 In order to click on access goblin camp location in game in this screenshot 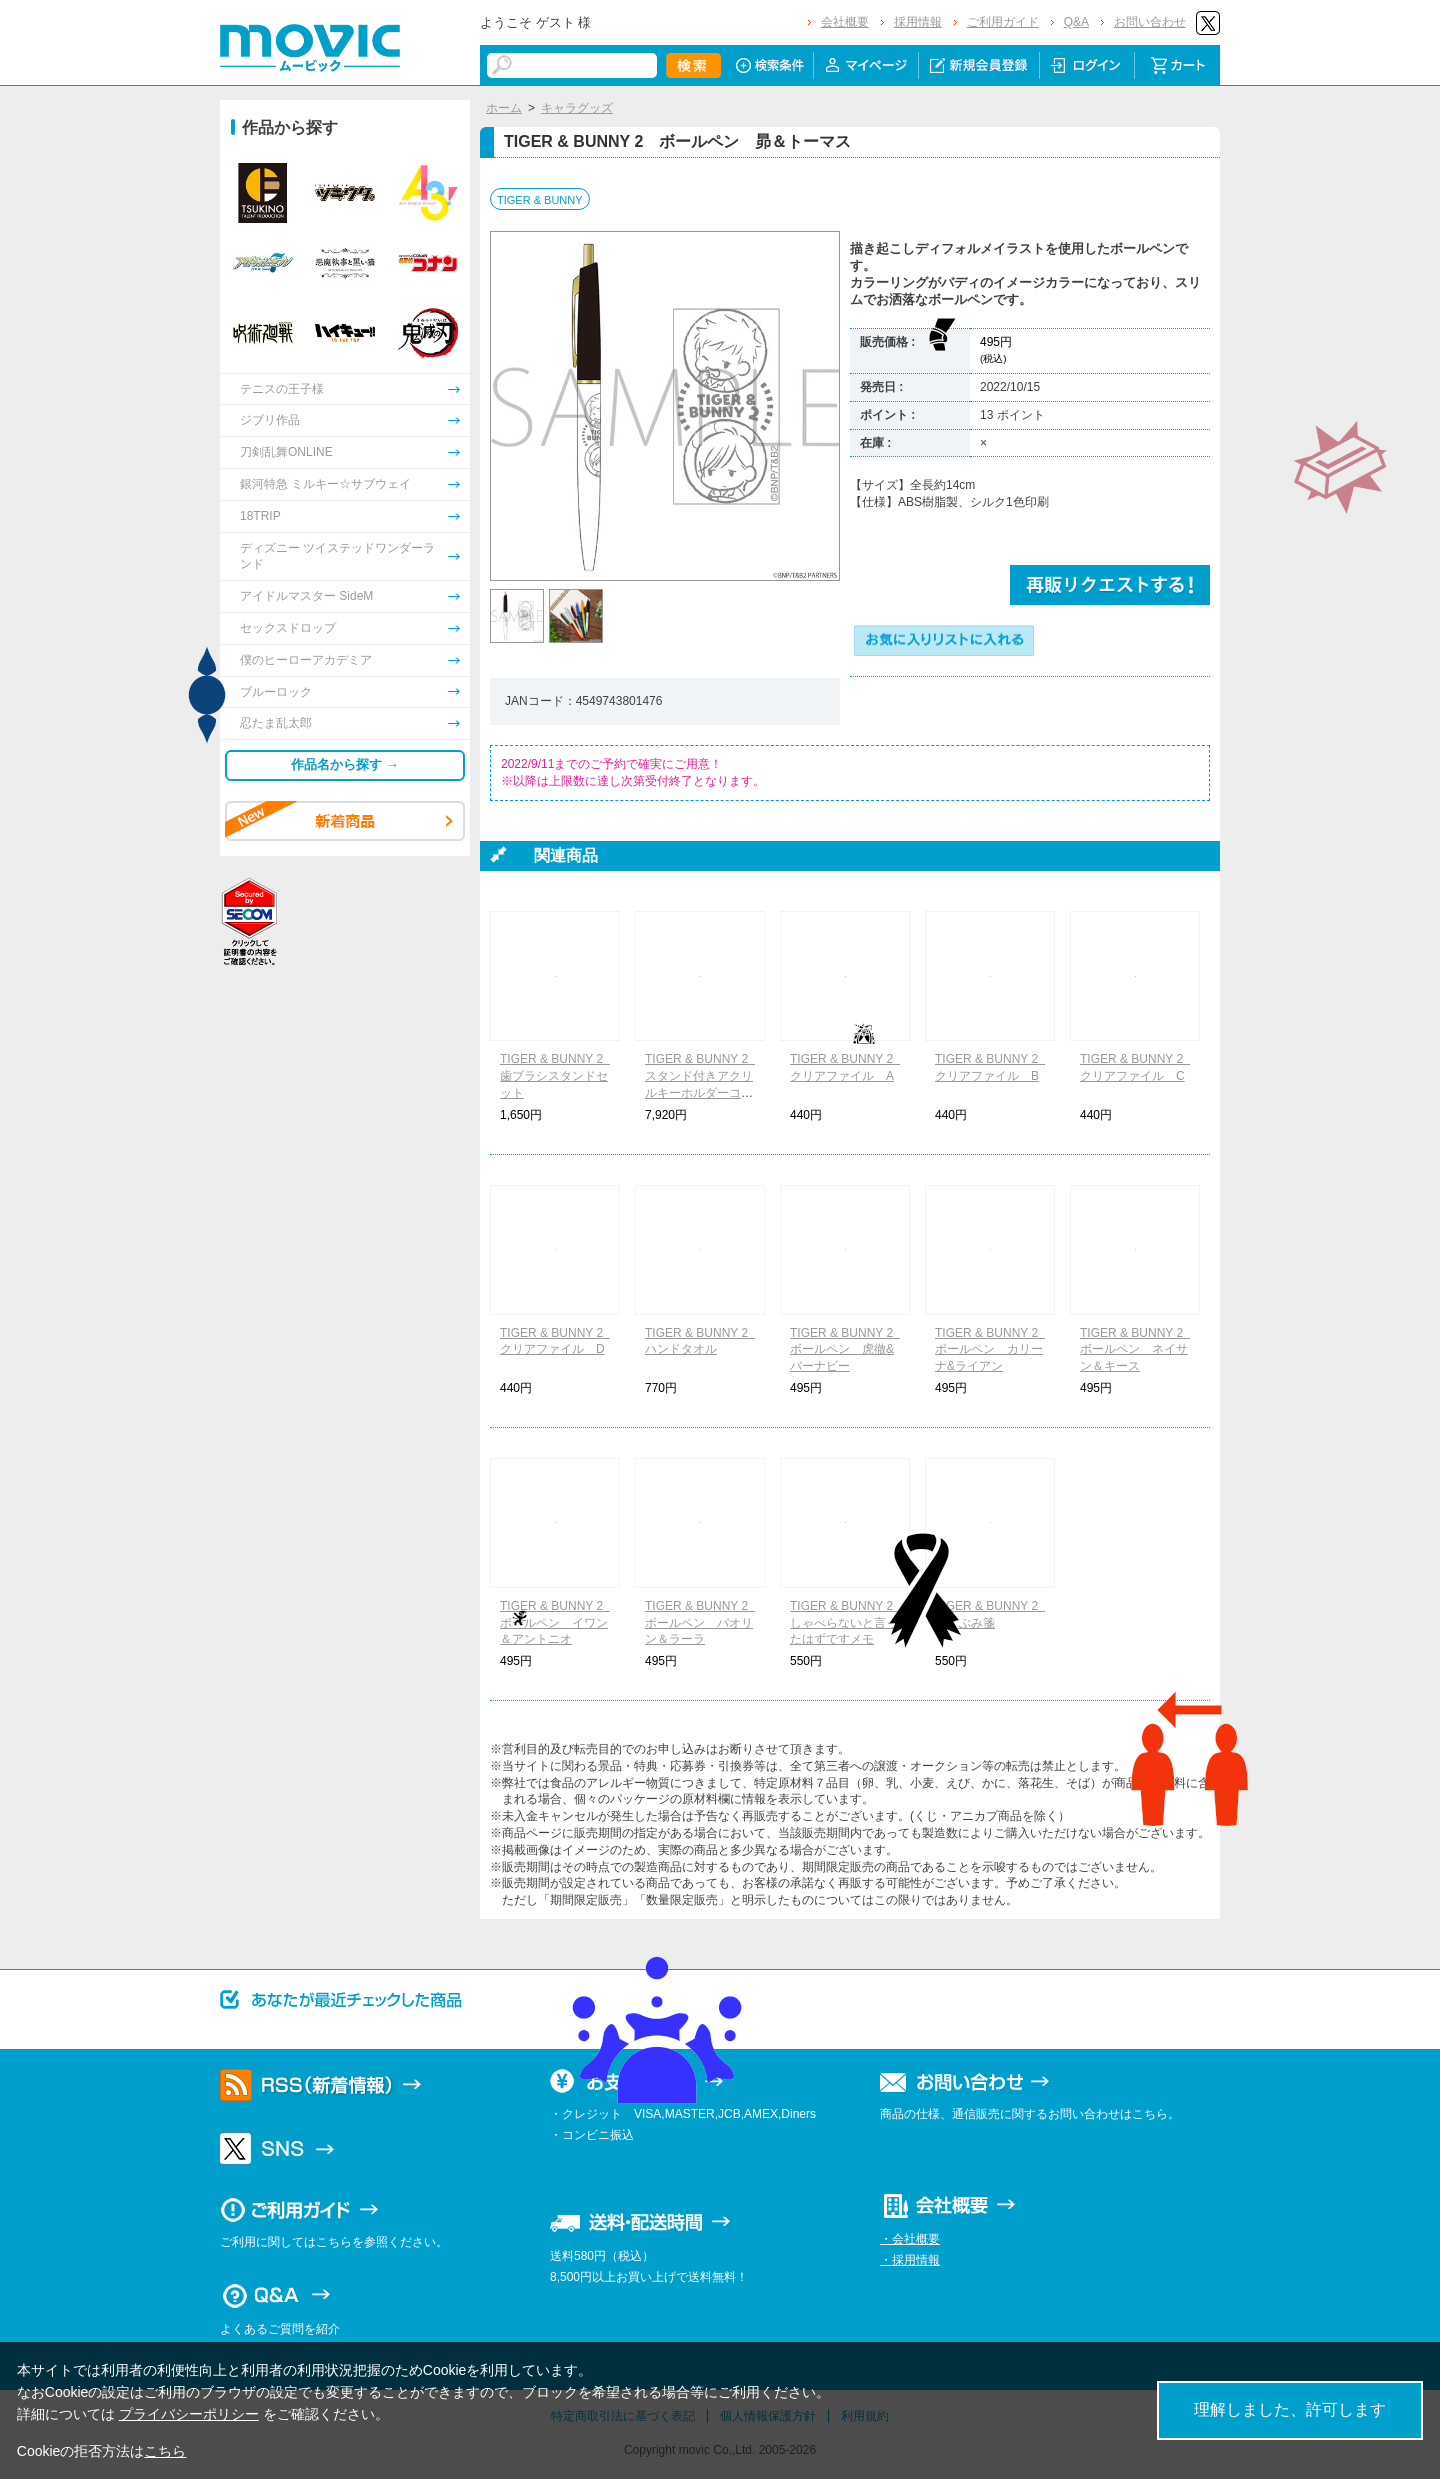, I will do `click(864, 1033)`.